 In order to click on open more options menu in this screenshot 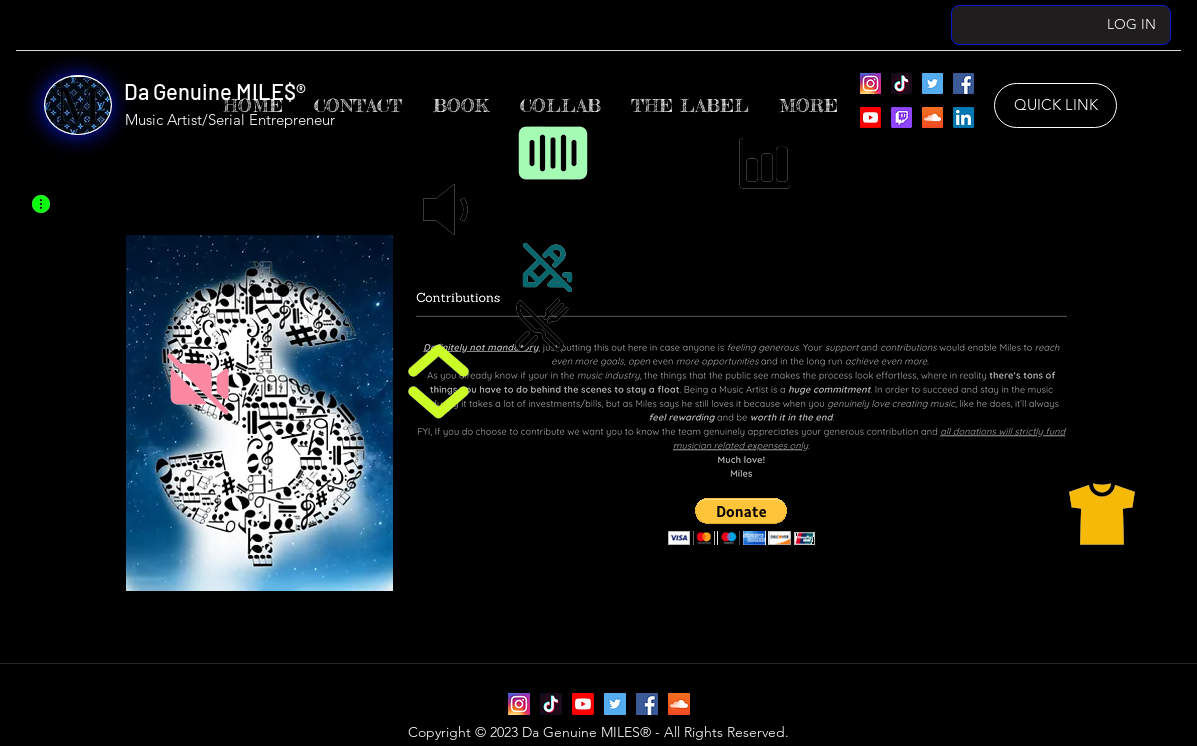, I will do `click(255, 290)`.